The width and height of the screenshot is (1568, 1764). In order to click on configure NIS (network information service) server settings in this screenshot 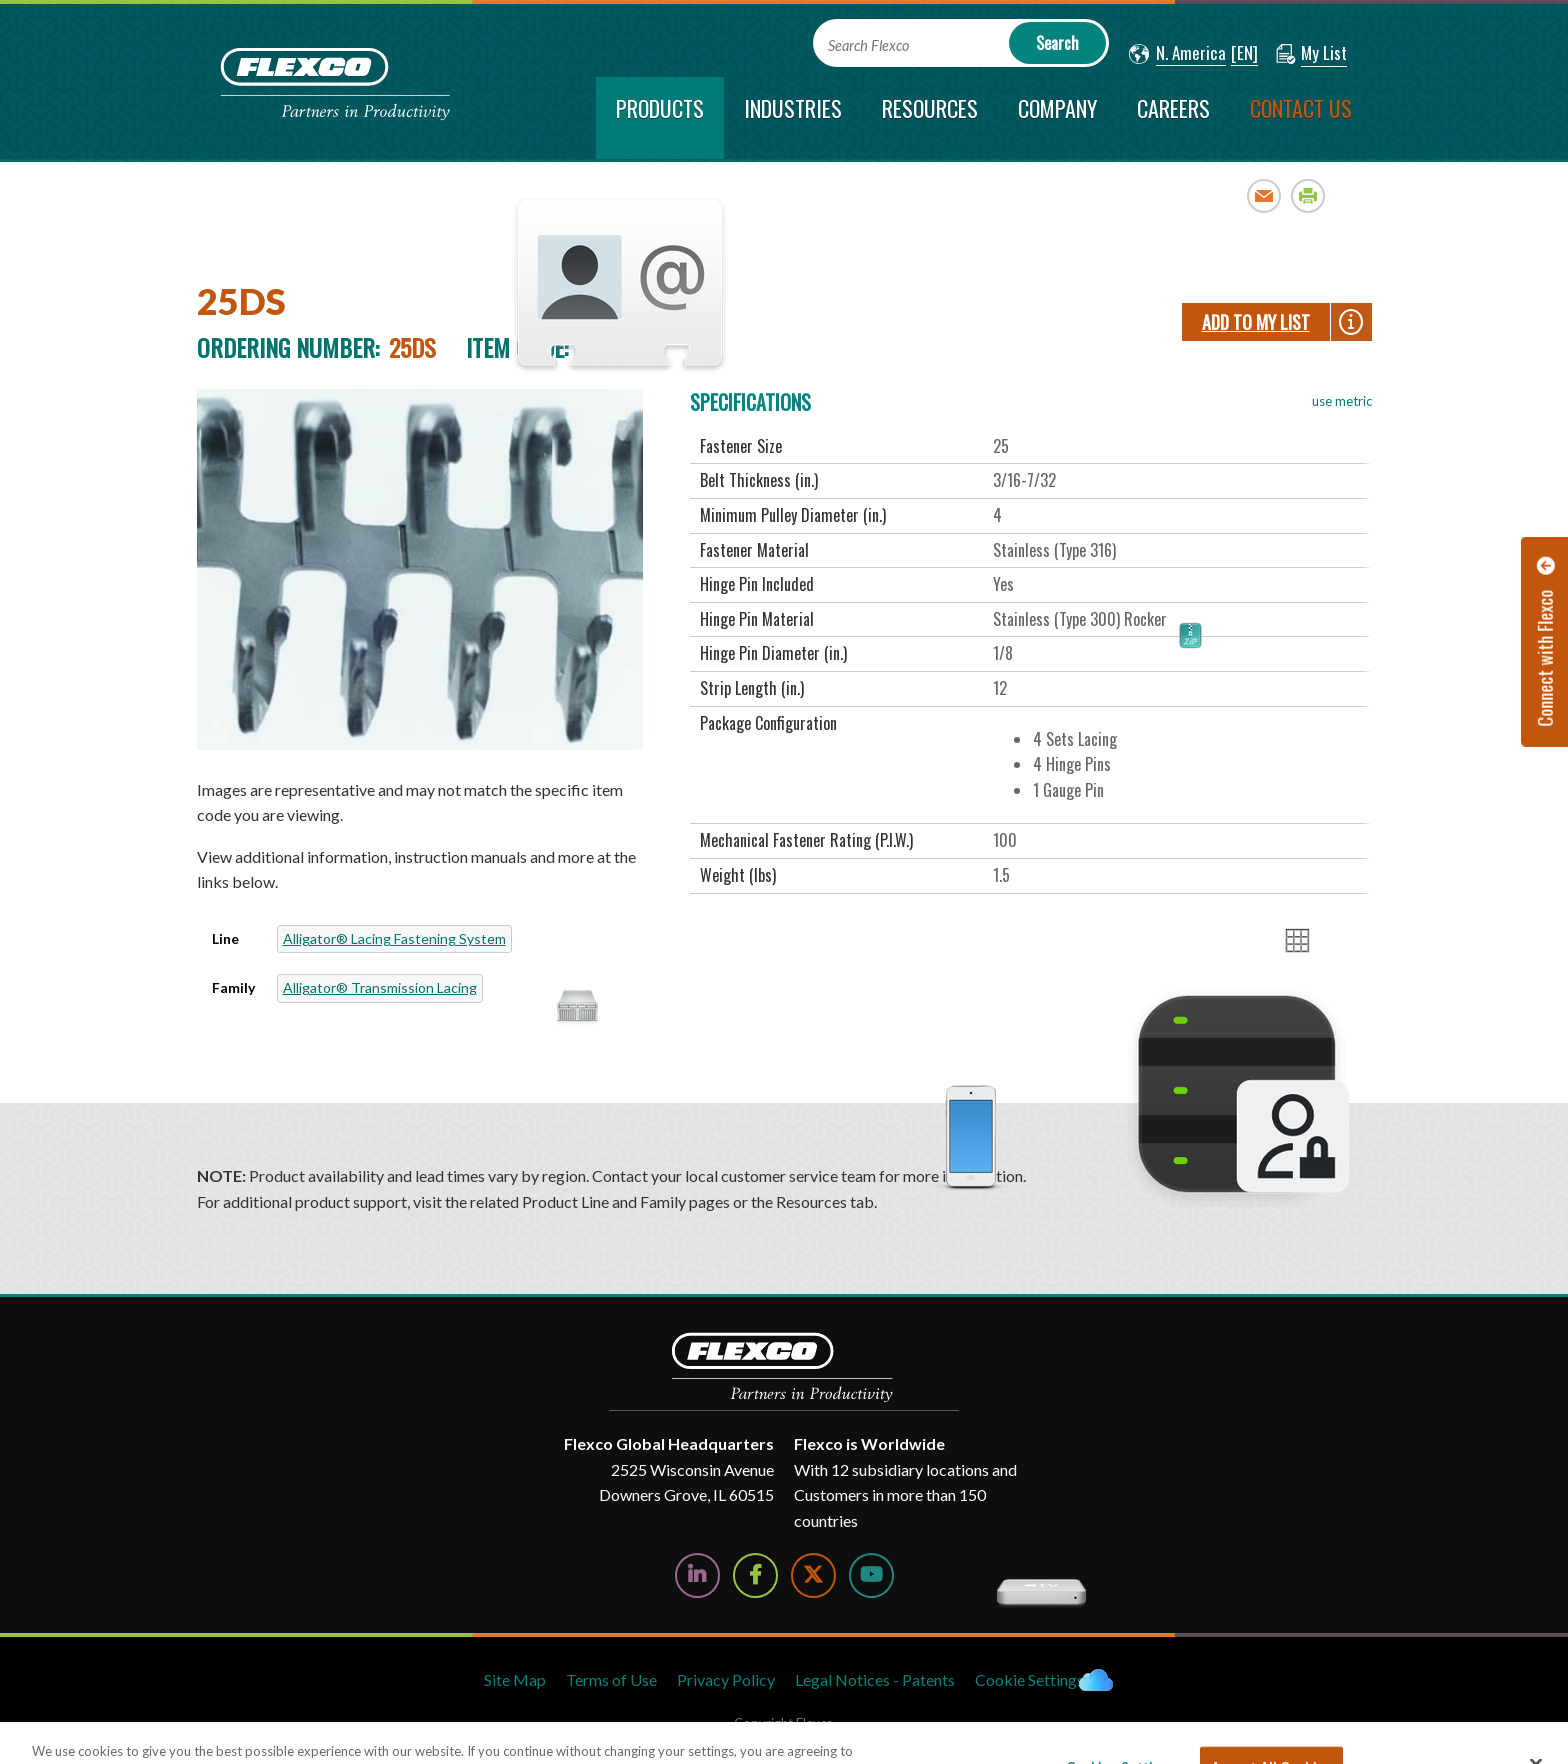, I will do `click(1238, 1097)`.